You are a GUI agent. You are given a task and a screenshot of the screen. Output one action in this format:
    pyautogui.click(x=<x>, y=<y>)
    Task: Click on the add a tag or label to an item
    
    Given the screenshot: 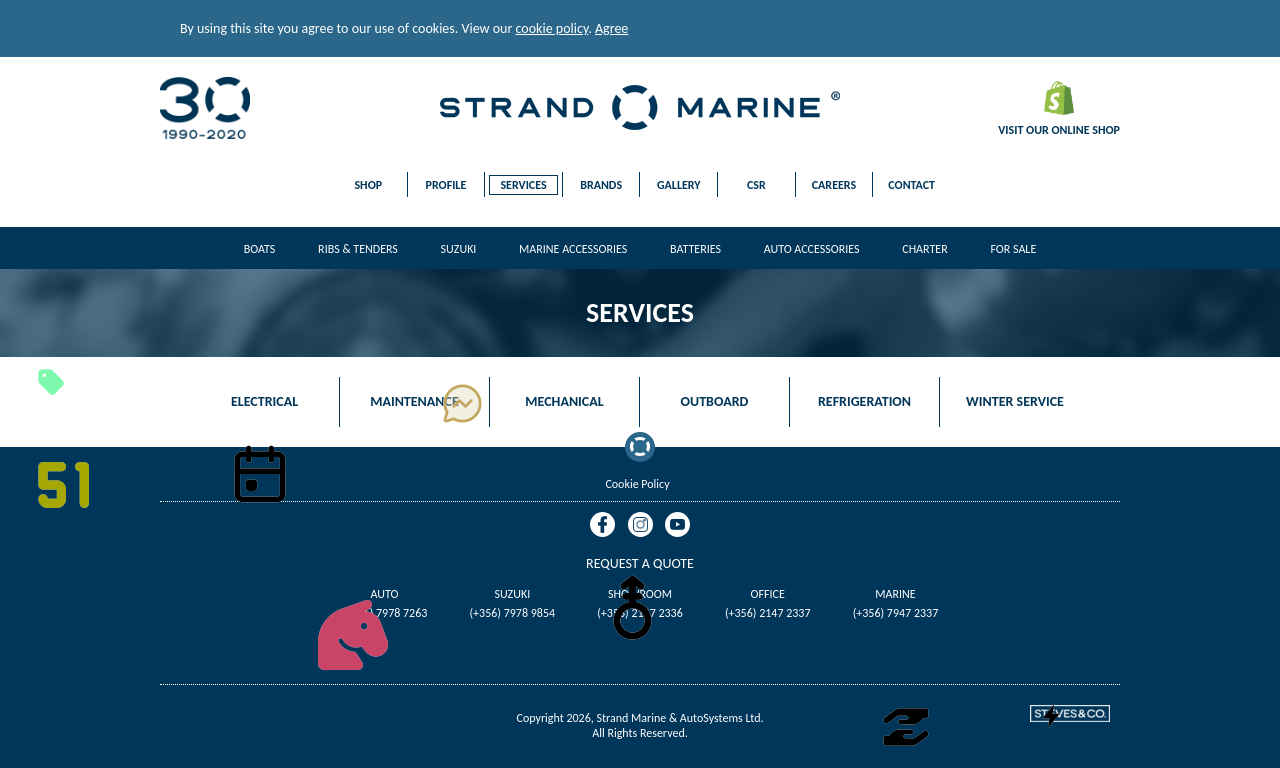 What is the action you would take?
    pyautogui.click(x=50, y=381)
    